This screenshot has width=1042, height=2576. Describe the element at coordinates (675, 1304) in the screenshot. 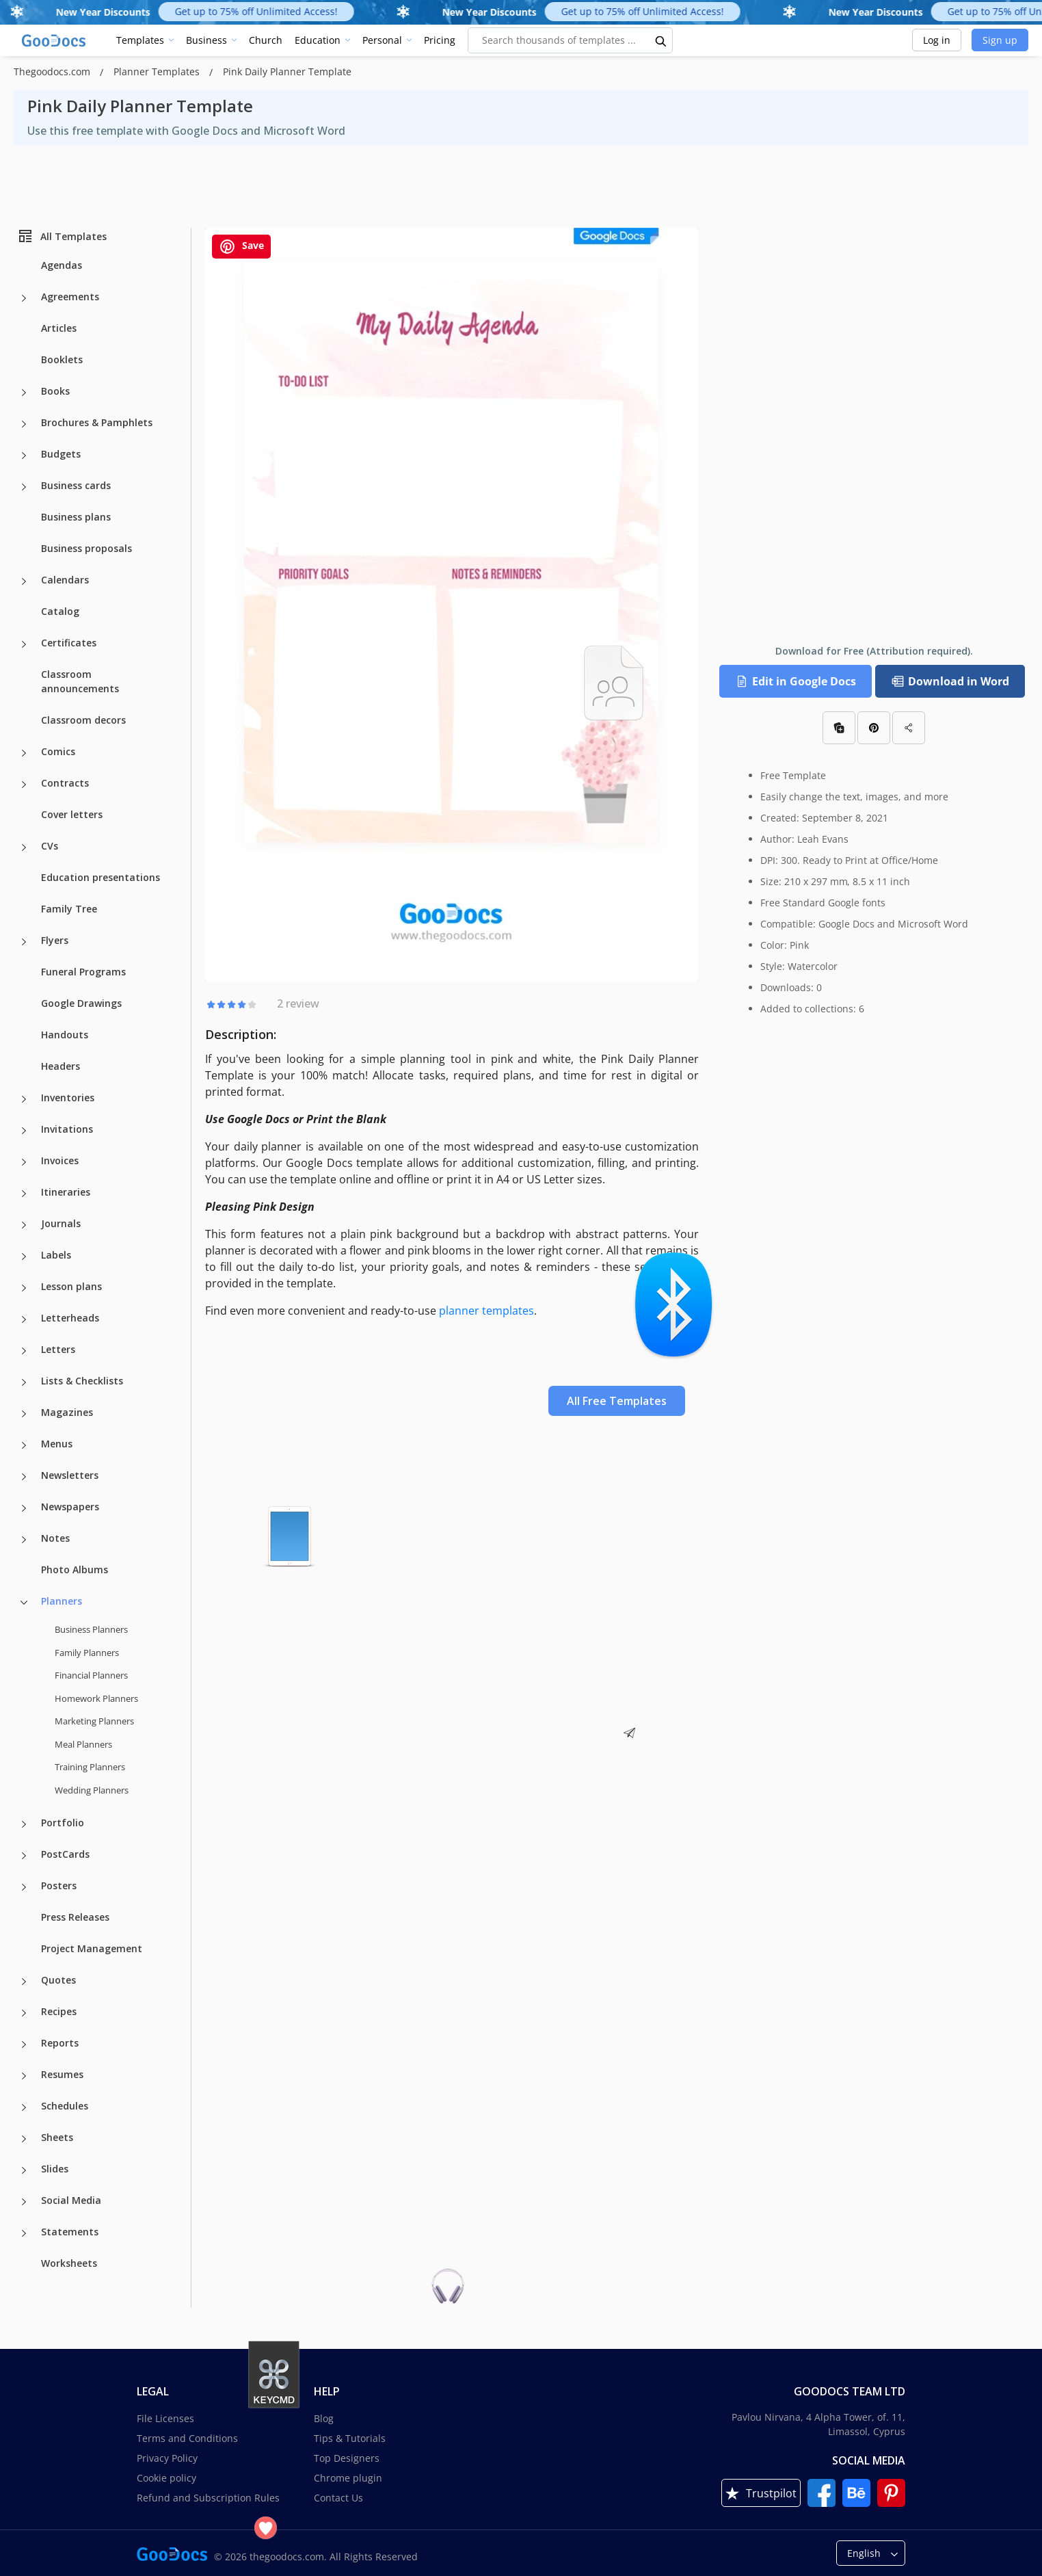

I see `manage bluetooth connections and devices` at that location.